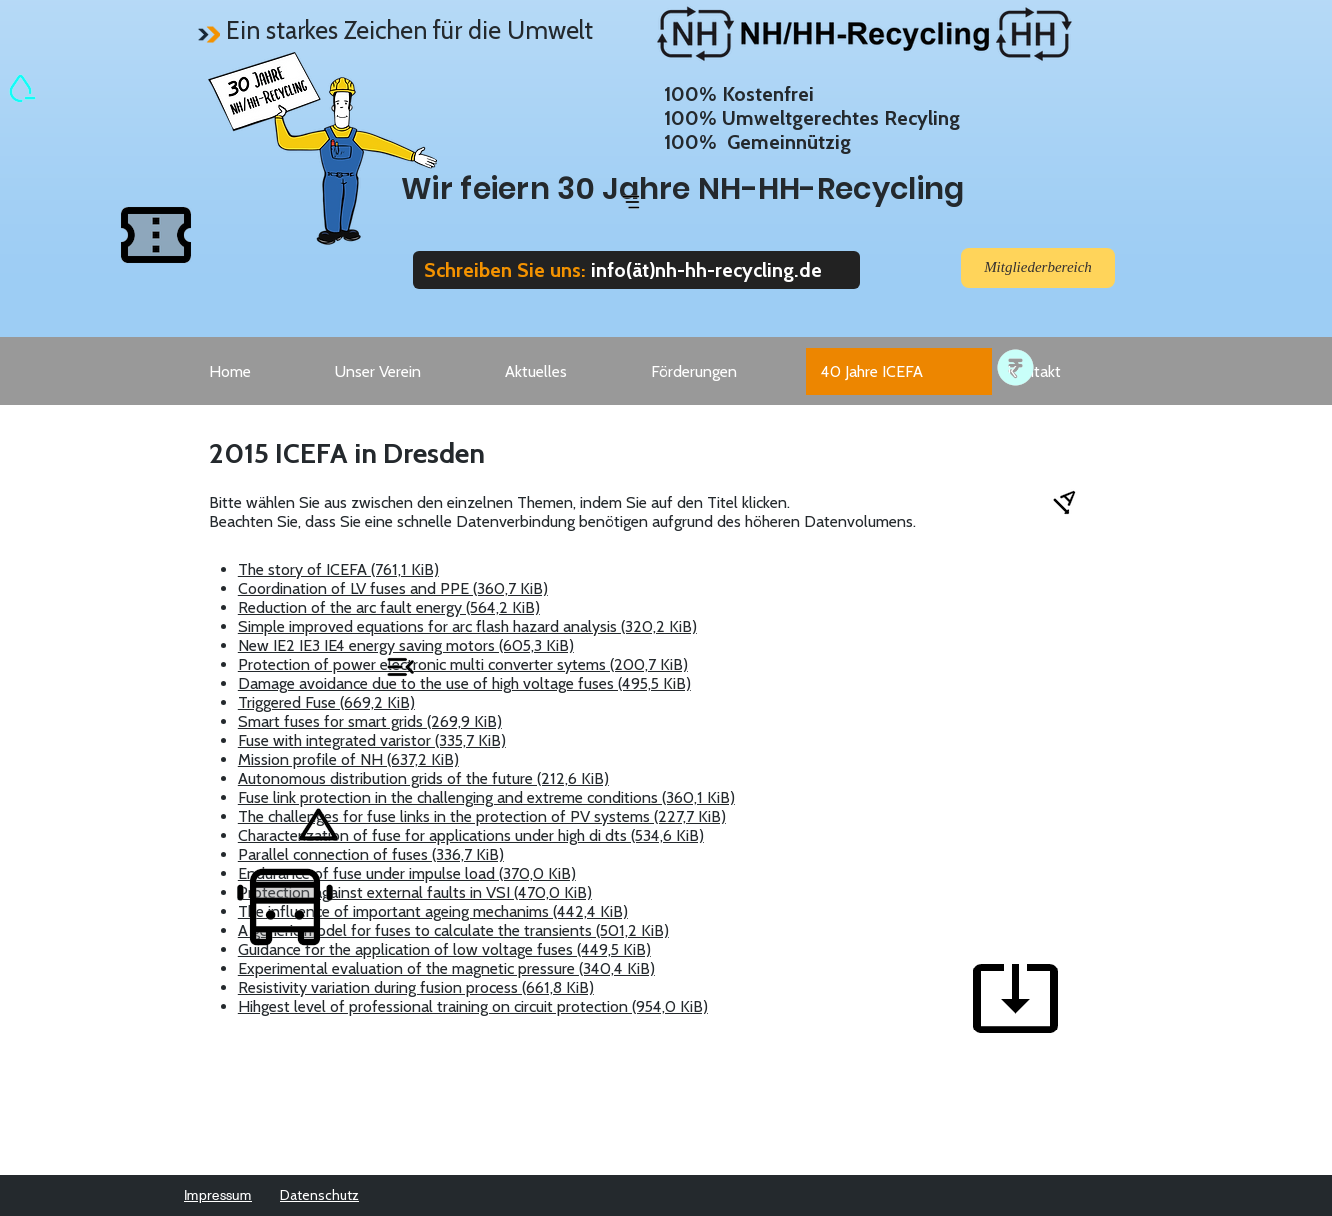 The height and width of the screenshot is (1216, 1332). What do you see at coordinates (631, 202) in the screenshot?
I see `open navigation menu` at bounding box center [631, 202].